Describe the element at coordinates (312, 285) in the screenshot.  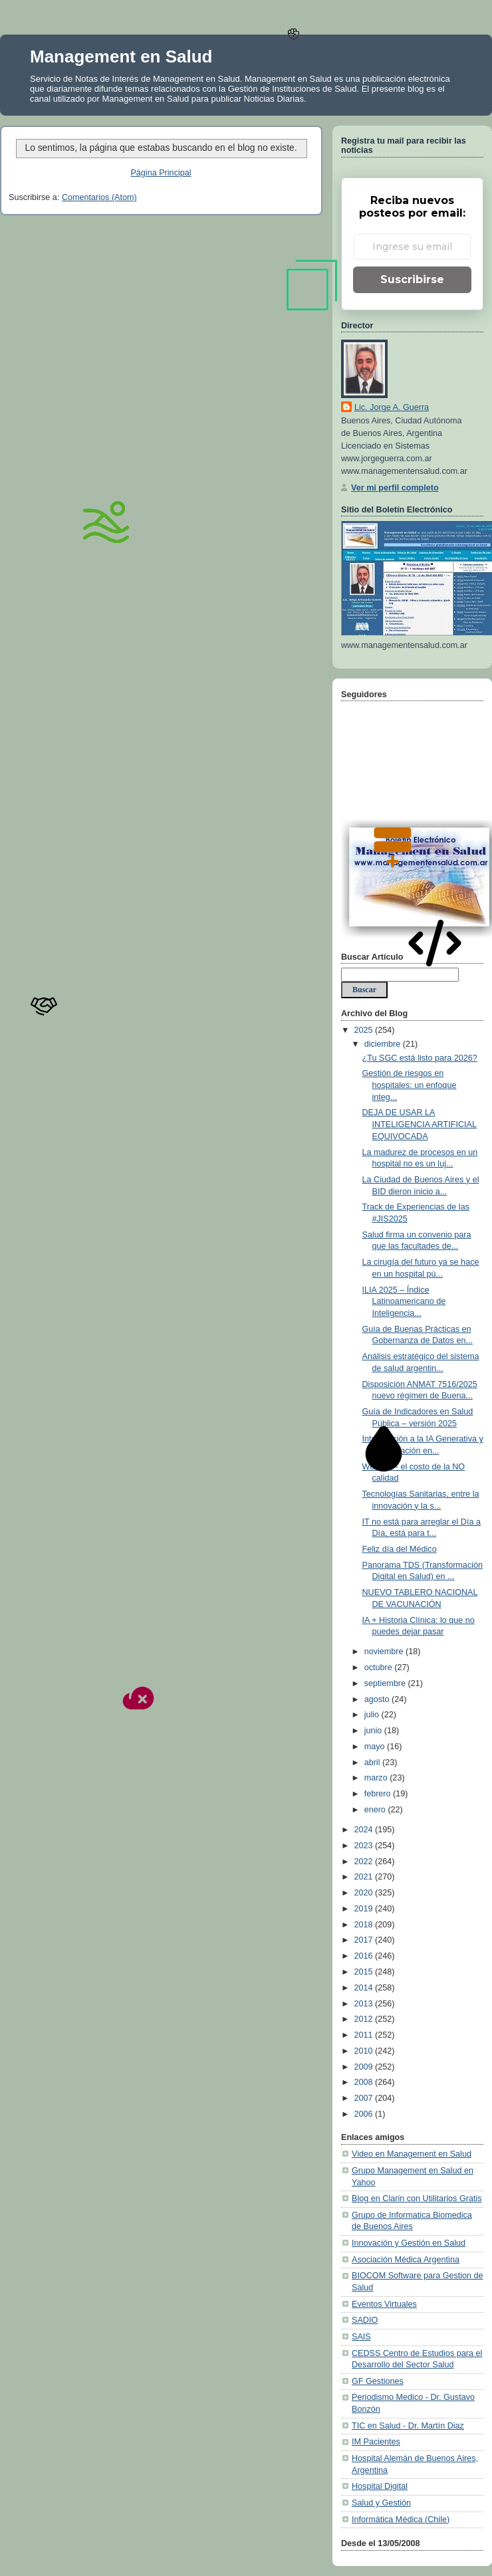
I see `copy to clipboard` at that location.